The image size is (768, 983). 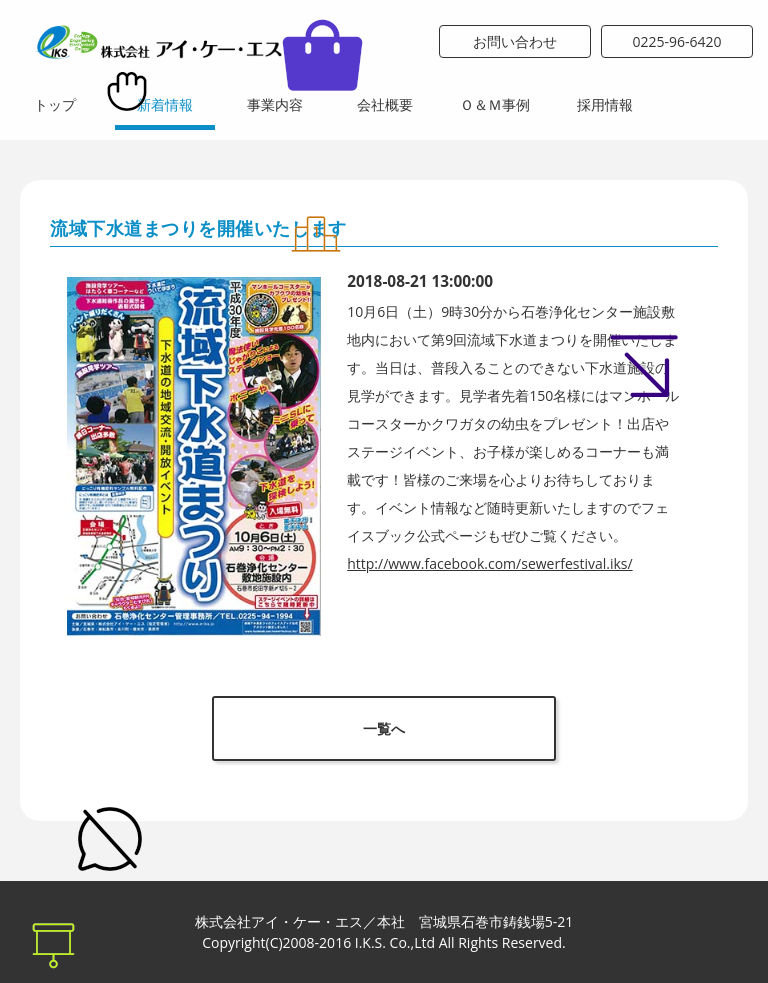 I want to click on mute or disable chat notifications, so click(x=110, y=839).